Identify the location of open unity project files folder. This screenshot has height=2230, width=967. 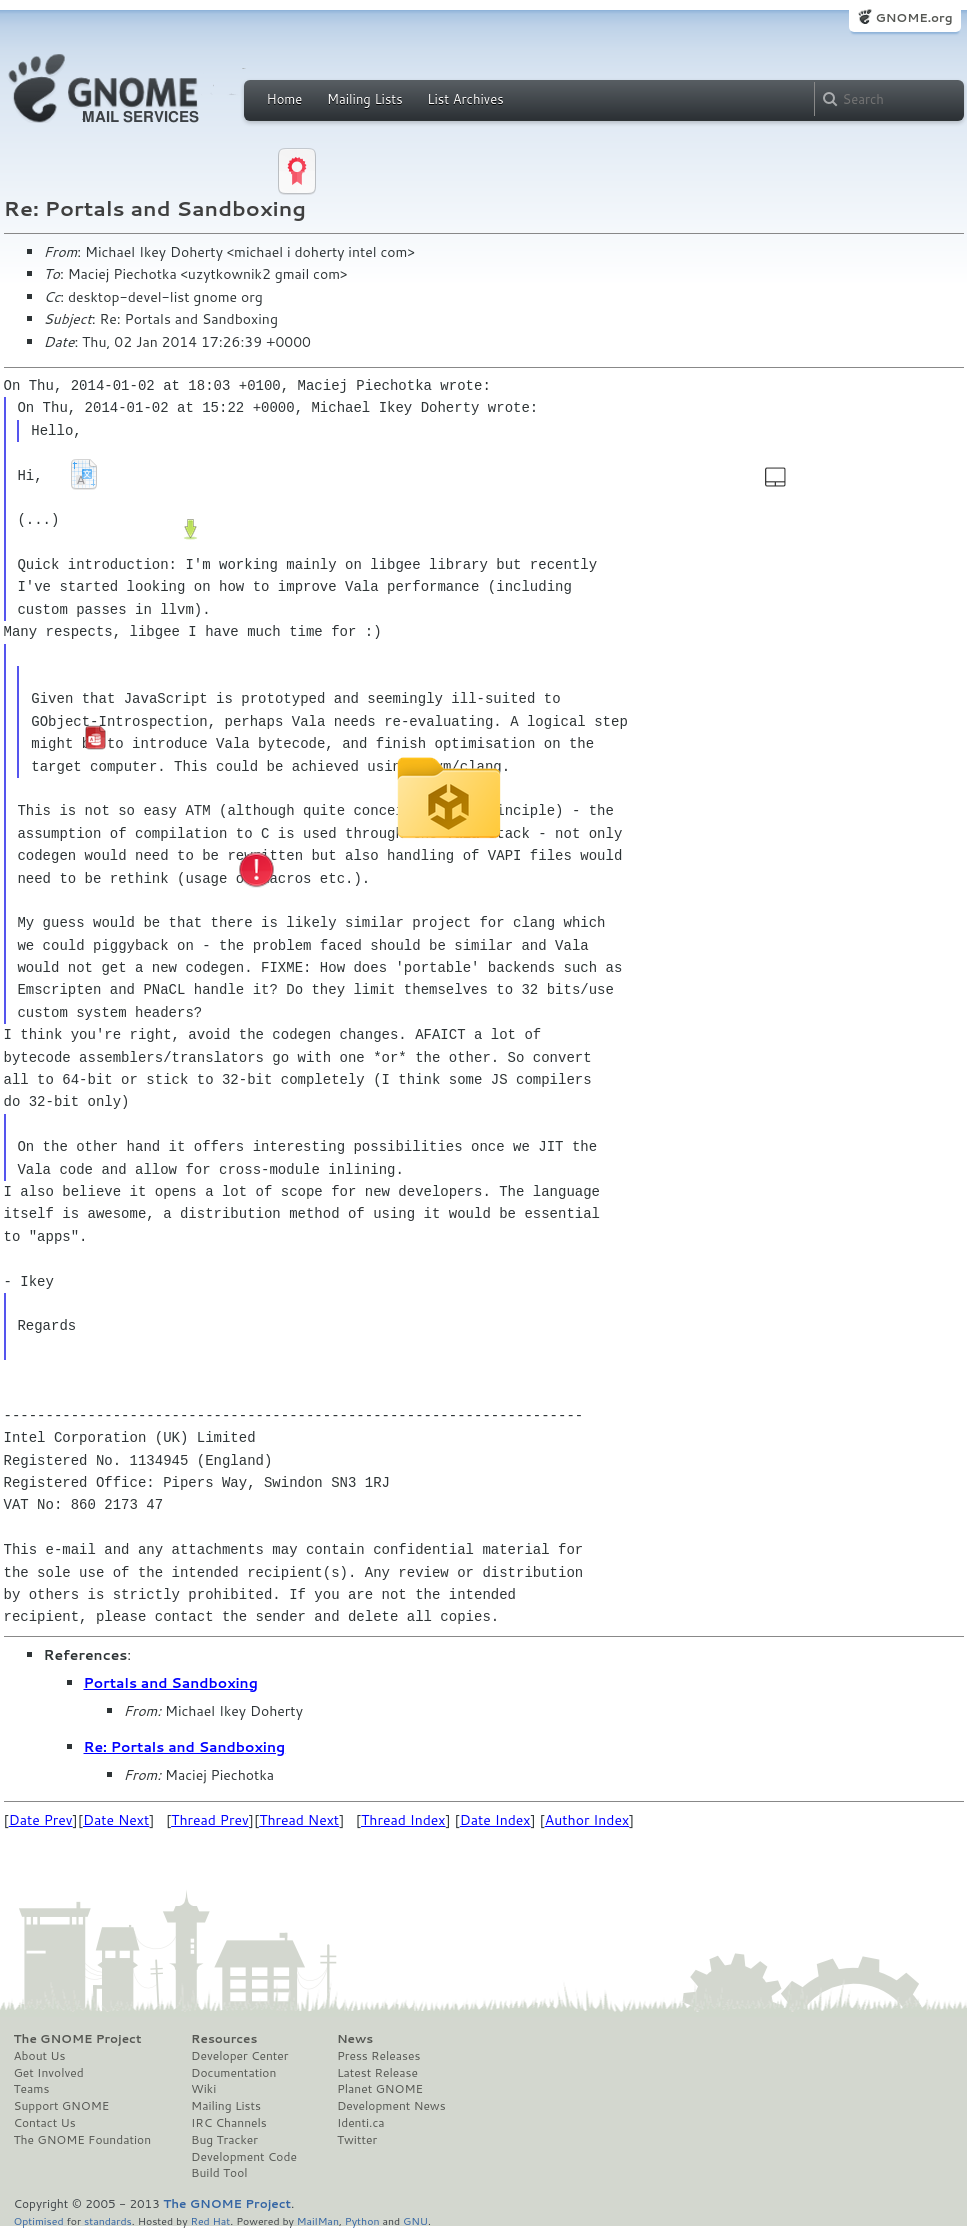
(448, 800).